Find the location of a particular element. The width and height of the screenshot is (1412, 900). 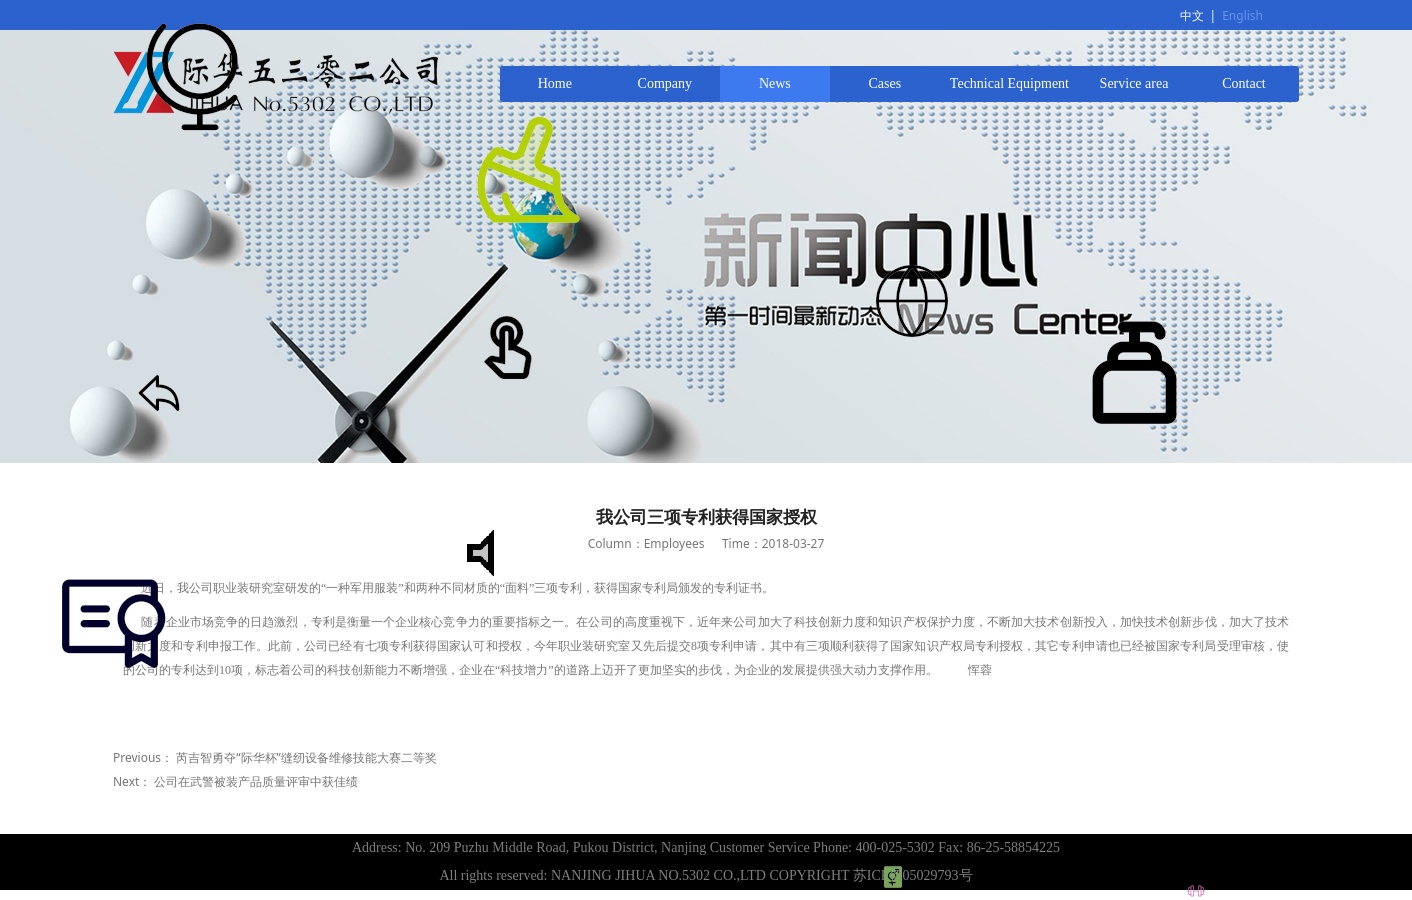

view certification or credentials is located at coordinates (110, 620).